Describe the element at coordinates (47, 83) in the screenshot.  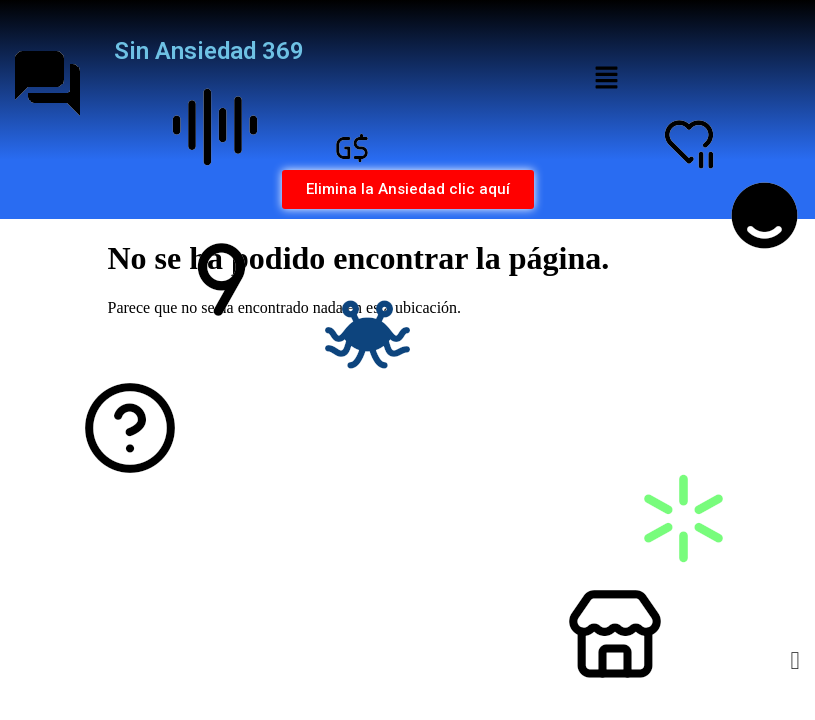
I see `open discussion forum or group chat` at that location.